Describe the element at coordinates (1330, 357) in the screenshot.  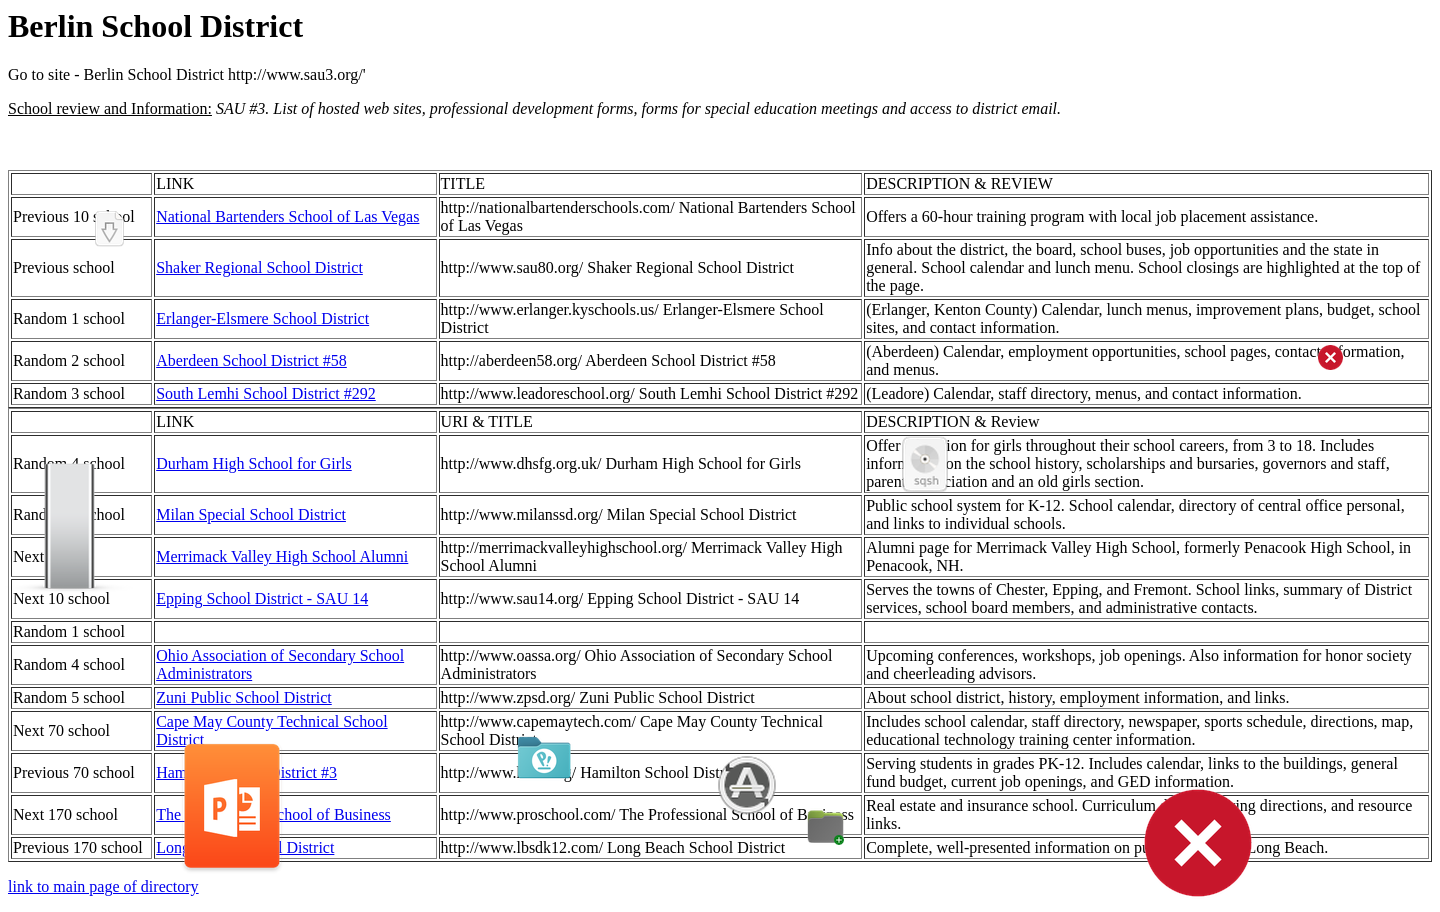
I see `close the current dialog or modal window` at that location.